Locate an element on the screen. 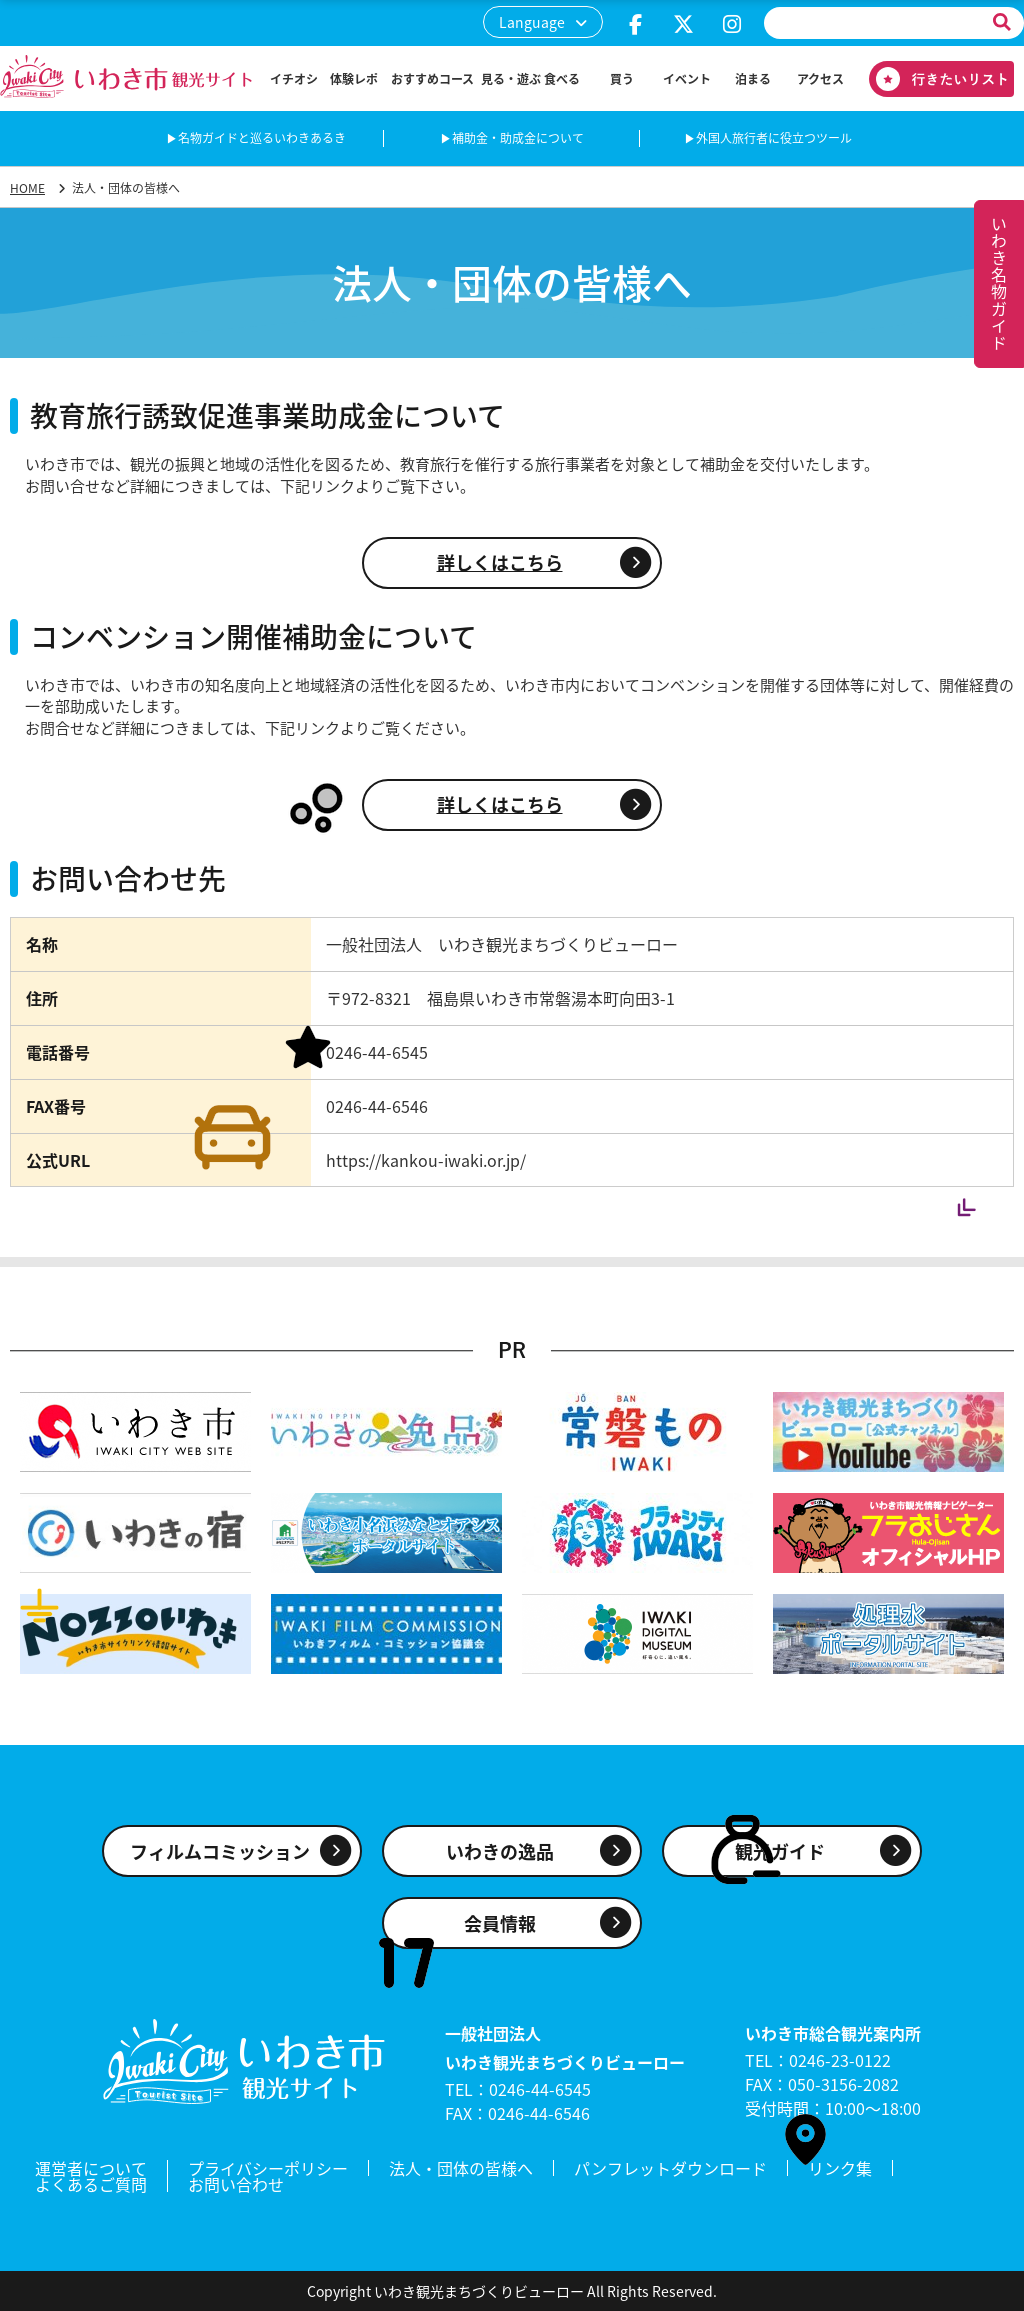 The image size is (1024, 2311). collapse or minimize to bottom-left corner is located at coordinates (965, 1208).